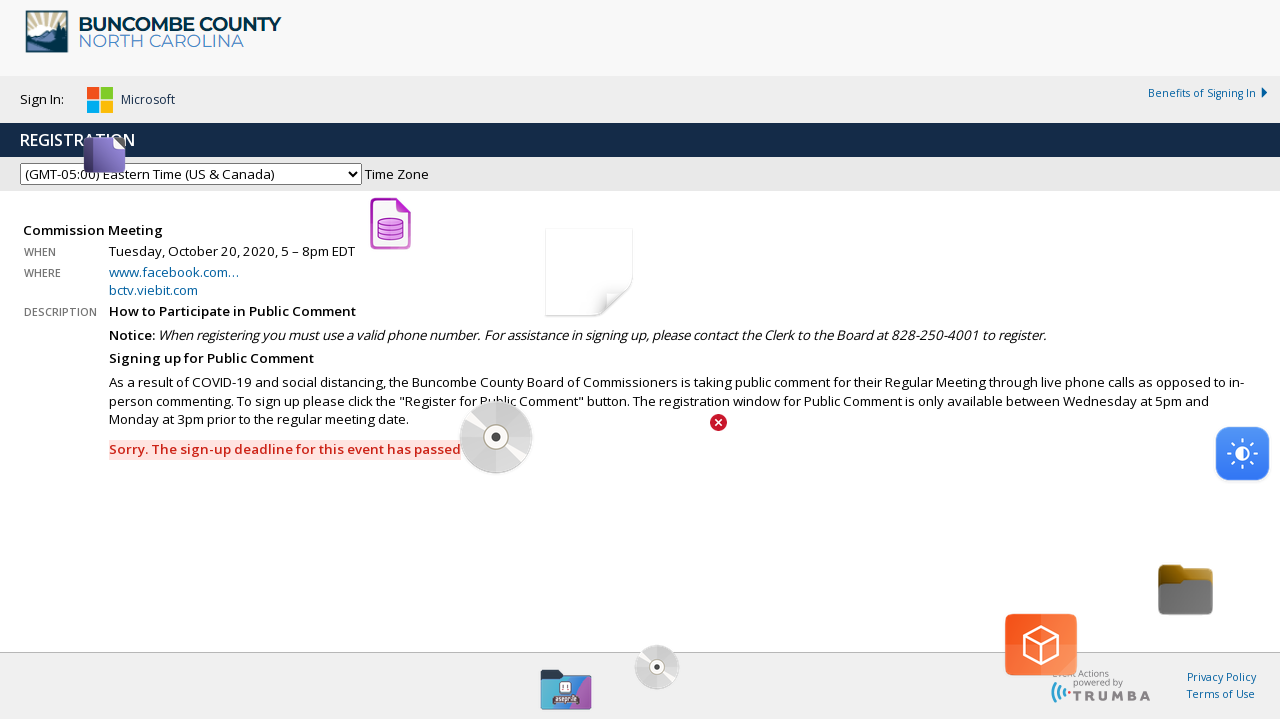 The height and width of the screenshot is (720, 1280). What do you see at coordinates (496, 437) in the screenshot?
I see `indicates a CD or DVD drive` at bounding box center [496, 437].